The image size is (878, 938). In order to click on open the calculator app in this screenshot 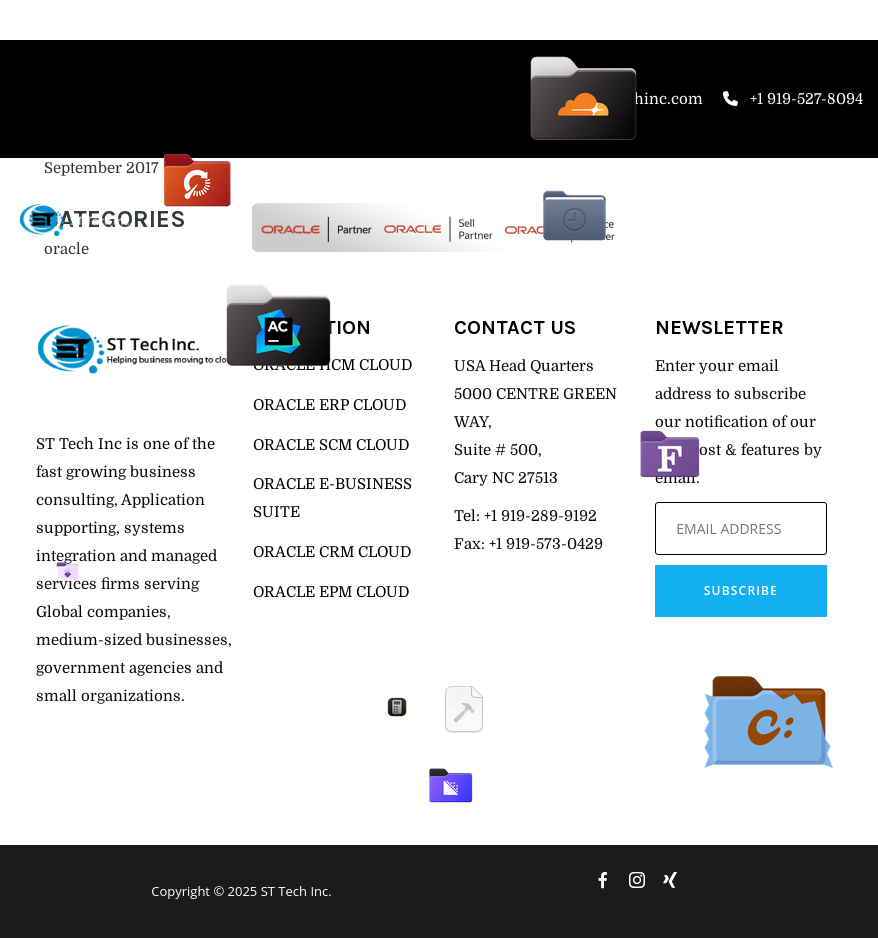, I will do `click(397, 707)`.